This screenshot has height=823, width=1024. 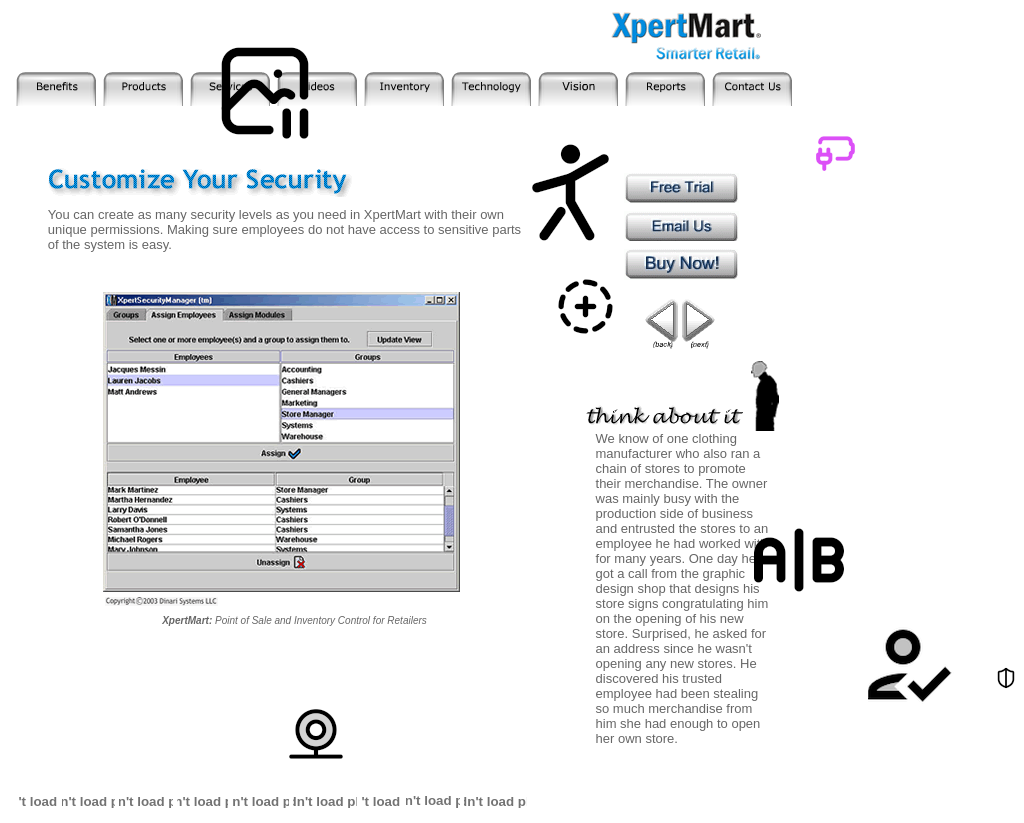 I want to click on user registration completed successfully, so click(x=907, y=664).